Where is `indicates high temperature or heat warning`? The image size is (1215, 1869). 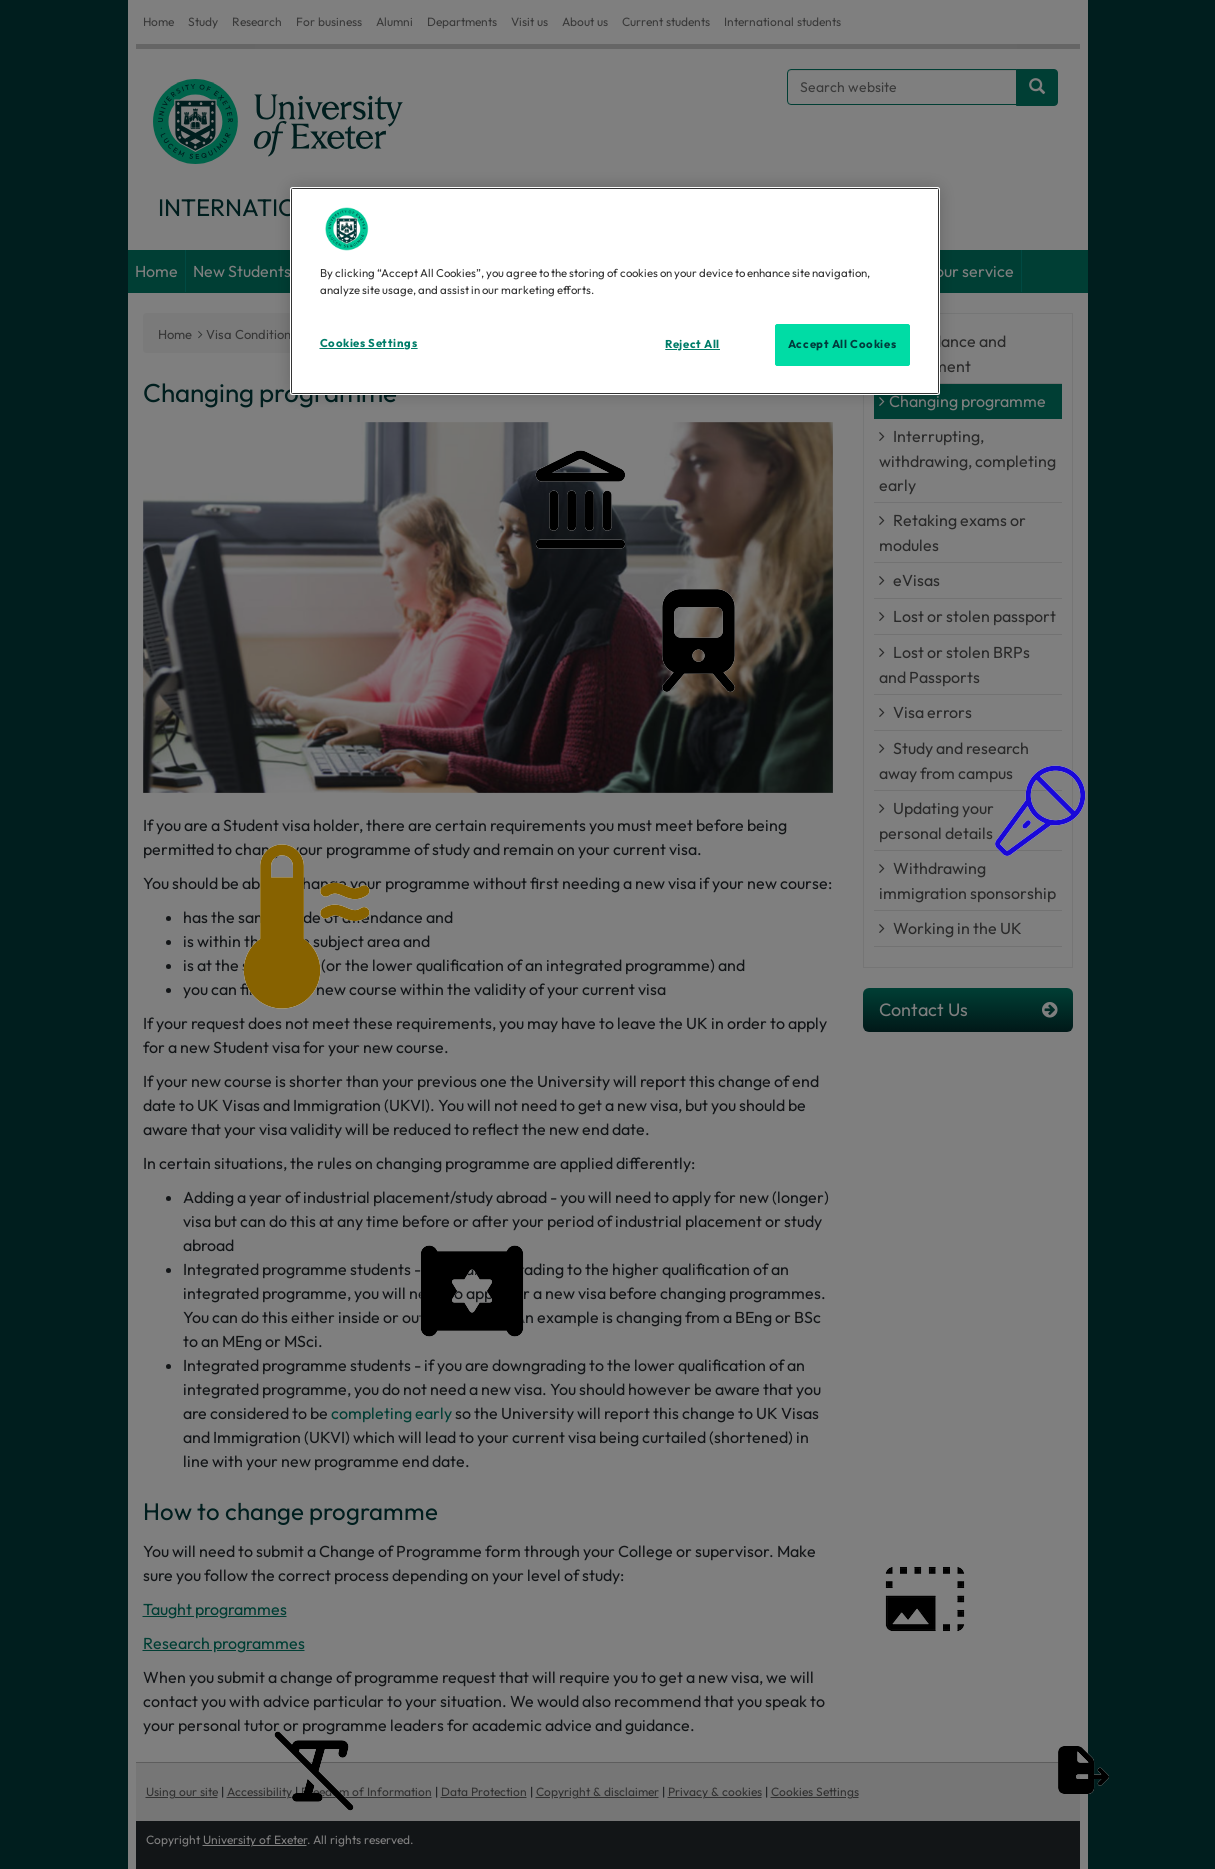 indicates high temperature or heat warning is located at coordinates (287, 926).